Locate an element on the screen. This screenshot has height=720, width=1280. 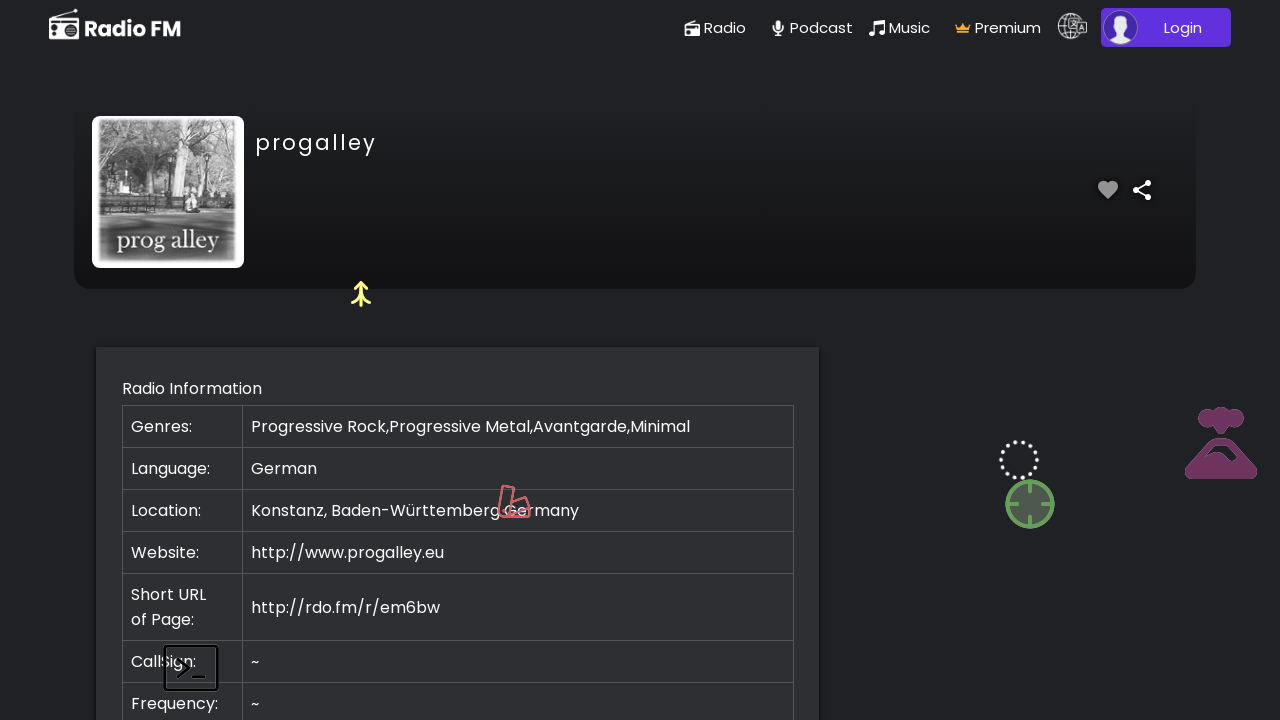
open command line terminal is located at coordinates (191, 668).